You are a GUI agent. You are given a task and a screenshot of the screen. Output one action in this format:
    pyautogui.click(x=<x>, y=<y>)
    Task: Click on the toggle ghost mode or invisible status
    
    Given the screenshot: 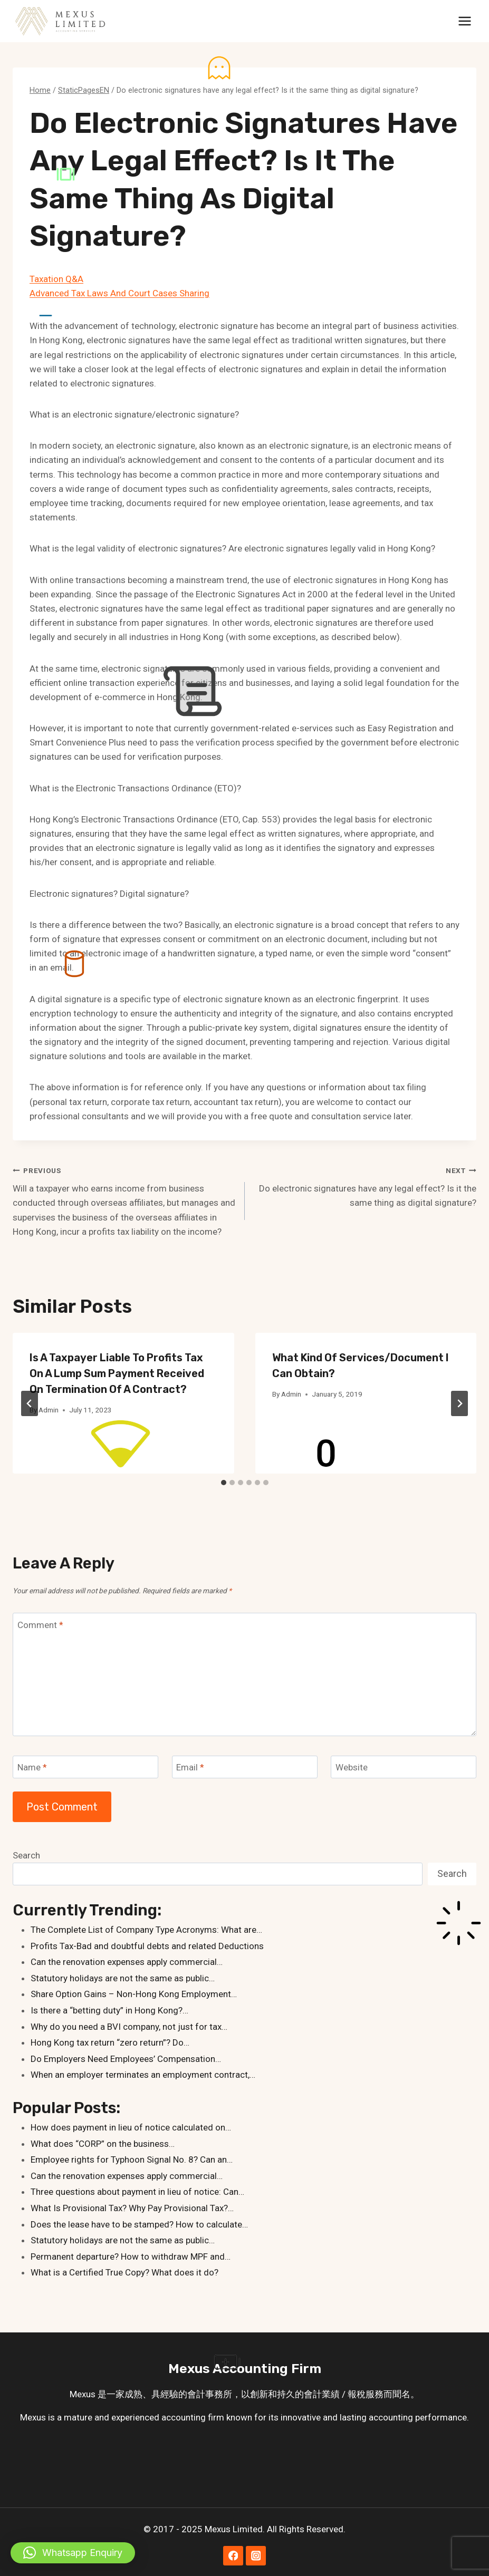 What is the action you would take?
    pyautogui.click(x=219, y=68)
    